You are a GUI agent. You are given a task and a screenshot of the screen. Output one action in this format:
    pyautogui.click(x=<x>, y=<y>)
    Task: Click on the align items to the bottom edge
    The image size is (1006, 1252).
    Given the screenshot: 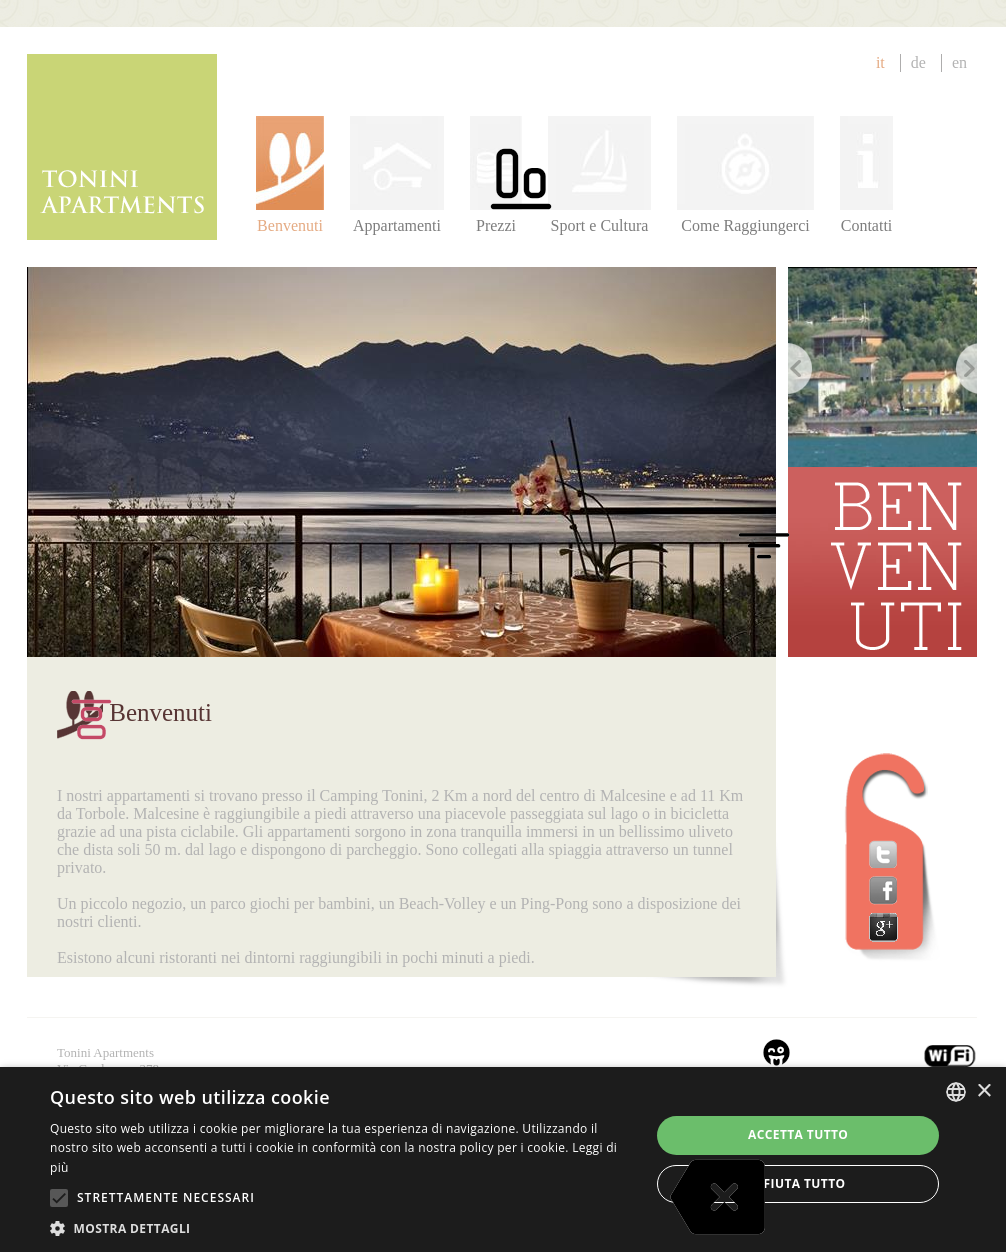 What is the action you would take?
    pyautogui.click(x=521, y=179)
    